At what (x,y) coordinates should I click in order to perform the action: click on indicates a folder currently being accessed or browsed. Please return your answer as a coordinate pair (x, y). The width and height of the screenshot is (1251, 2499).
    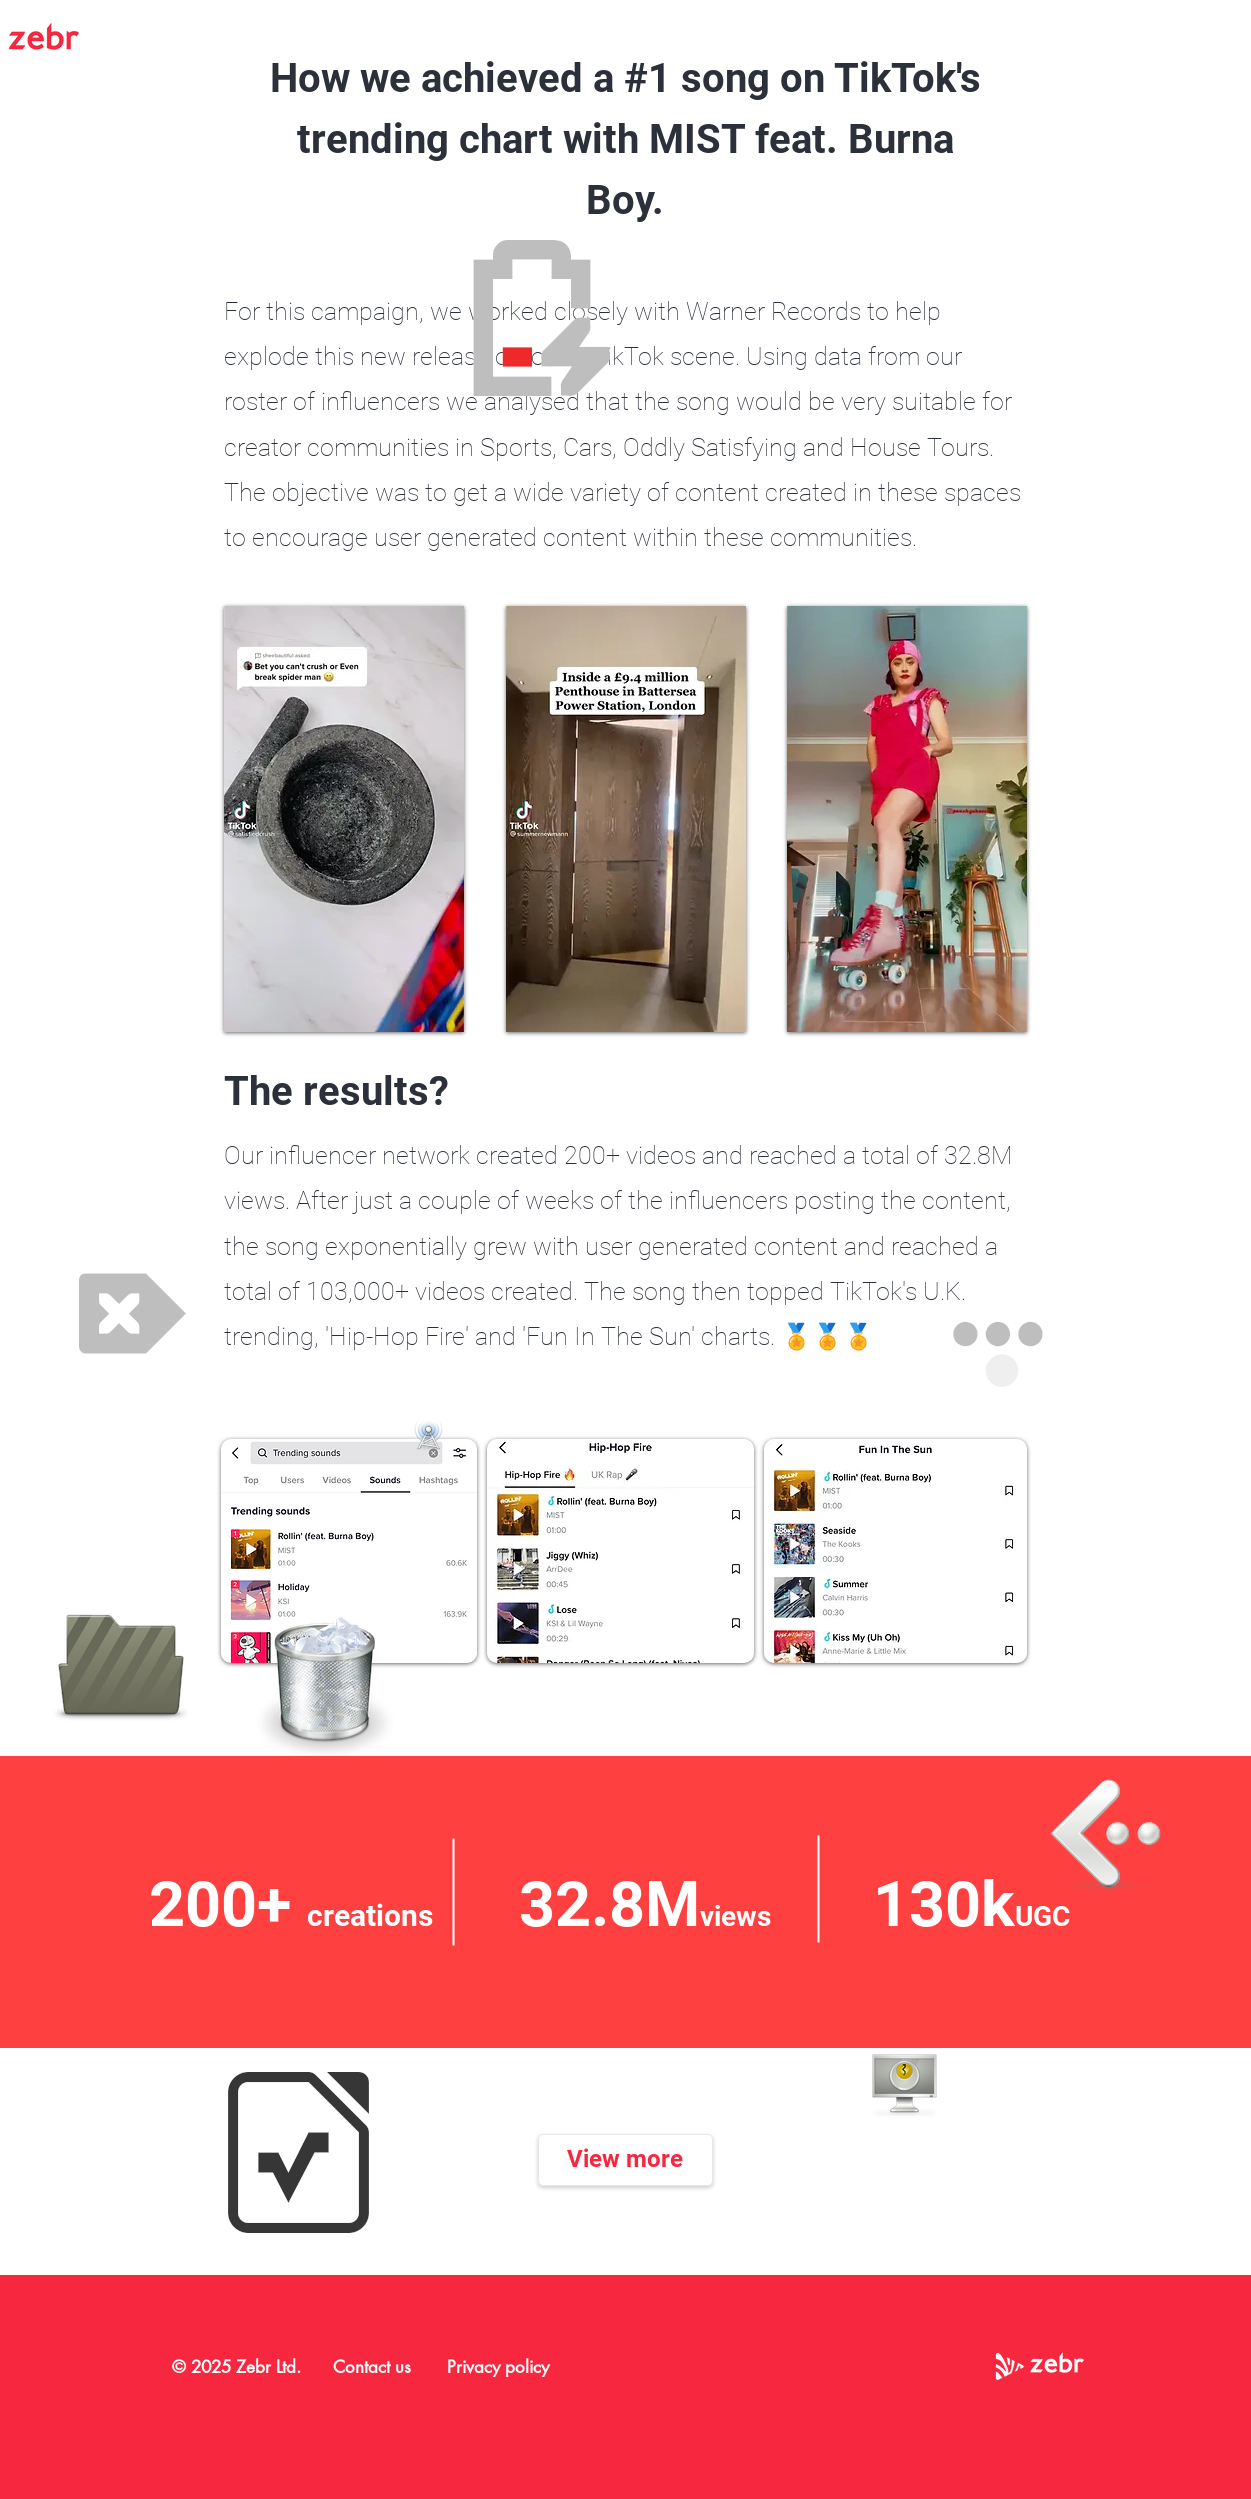
    Looking at the image, I should click on (121, 1671).